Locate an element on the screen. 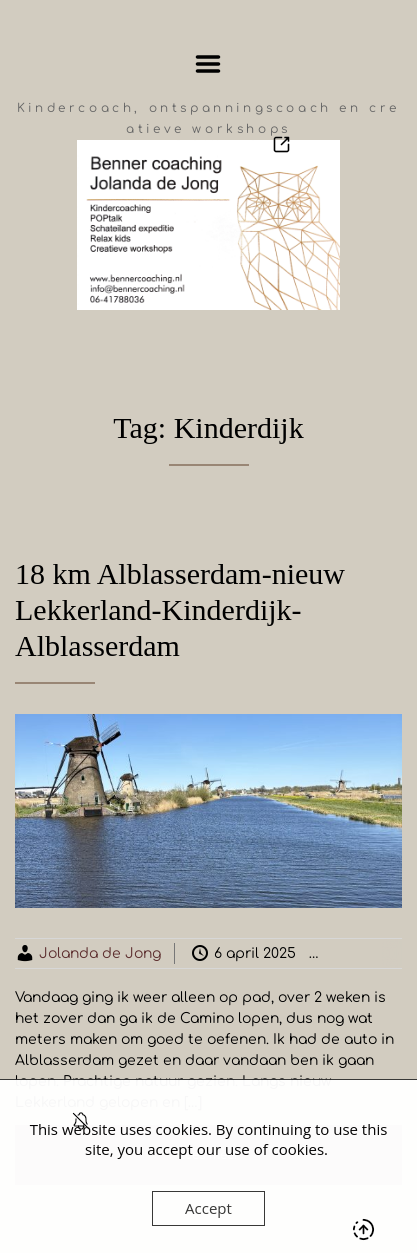 The height and width of the screenshot is (1253, 417). mute or disable notifications is located at coordinates (81, 1121).